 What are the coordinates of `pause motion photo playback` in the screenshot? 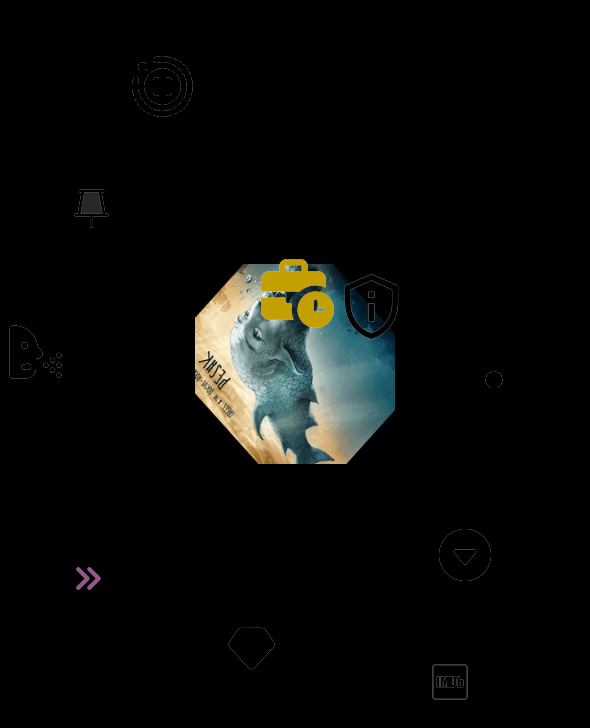 It's located at (162, 86).